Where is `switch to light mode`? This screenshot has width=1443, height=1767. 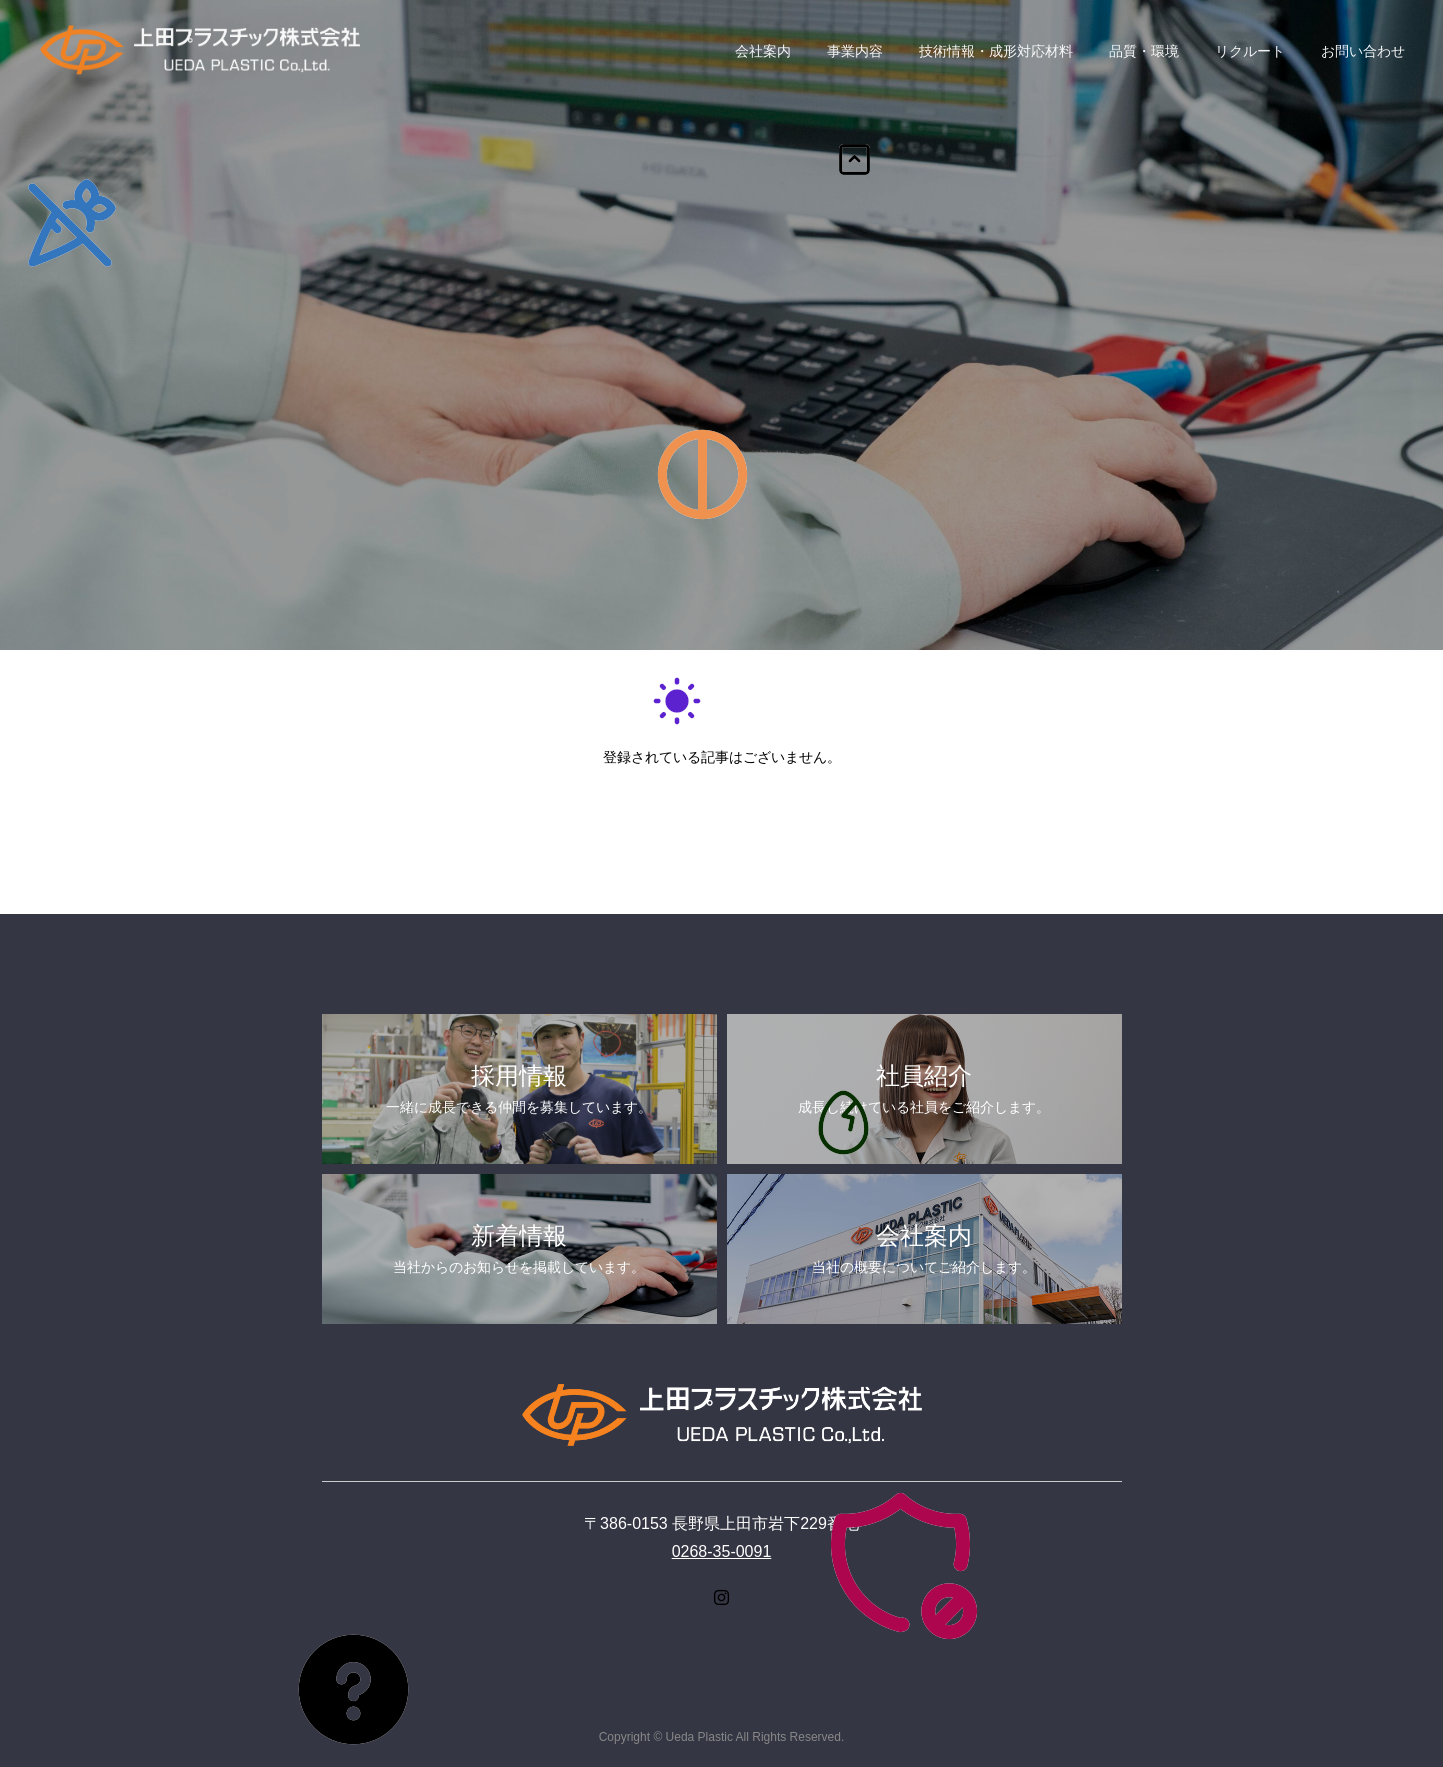
switch to light mode is located at coordinates (677, 701).